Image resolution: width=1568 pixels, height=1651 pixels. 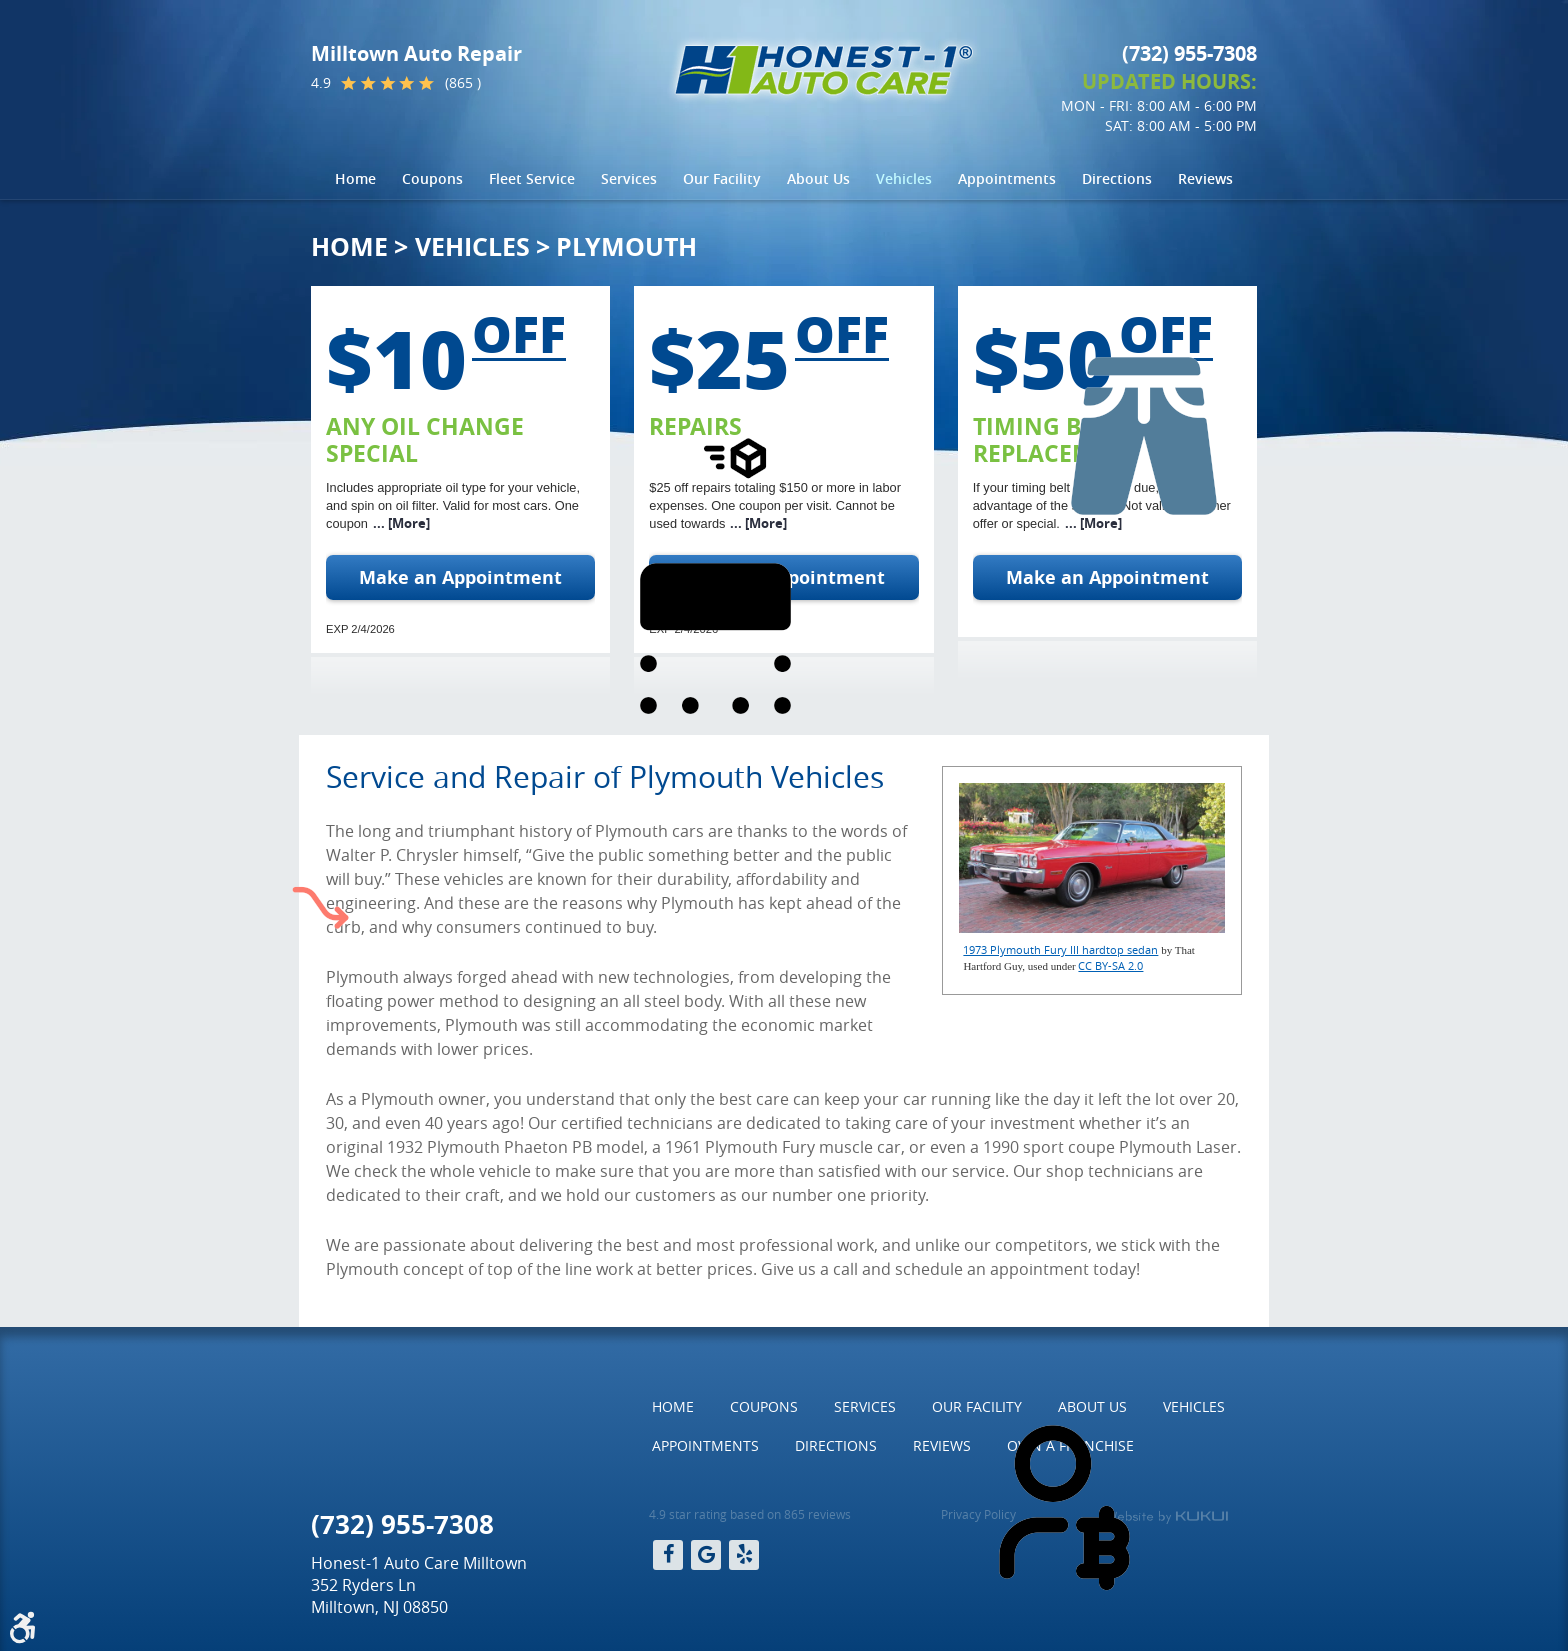 I want to click on indicates a declining trend or decrease in value, so click(x=320, y=906).